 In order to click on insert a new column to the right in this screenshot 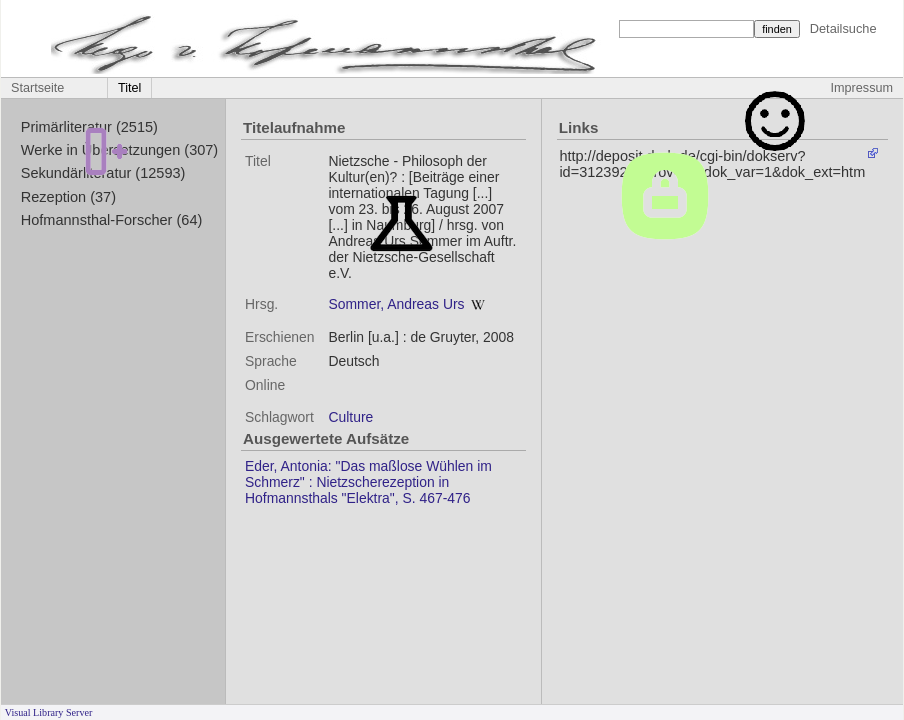, I will do `click(106, 151)`.